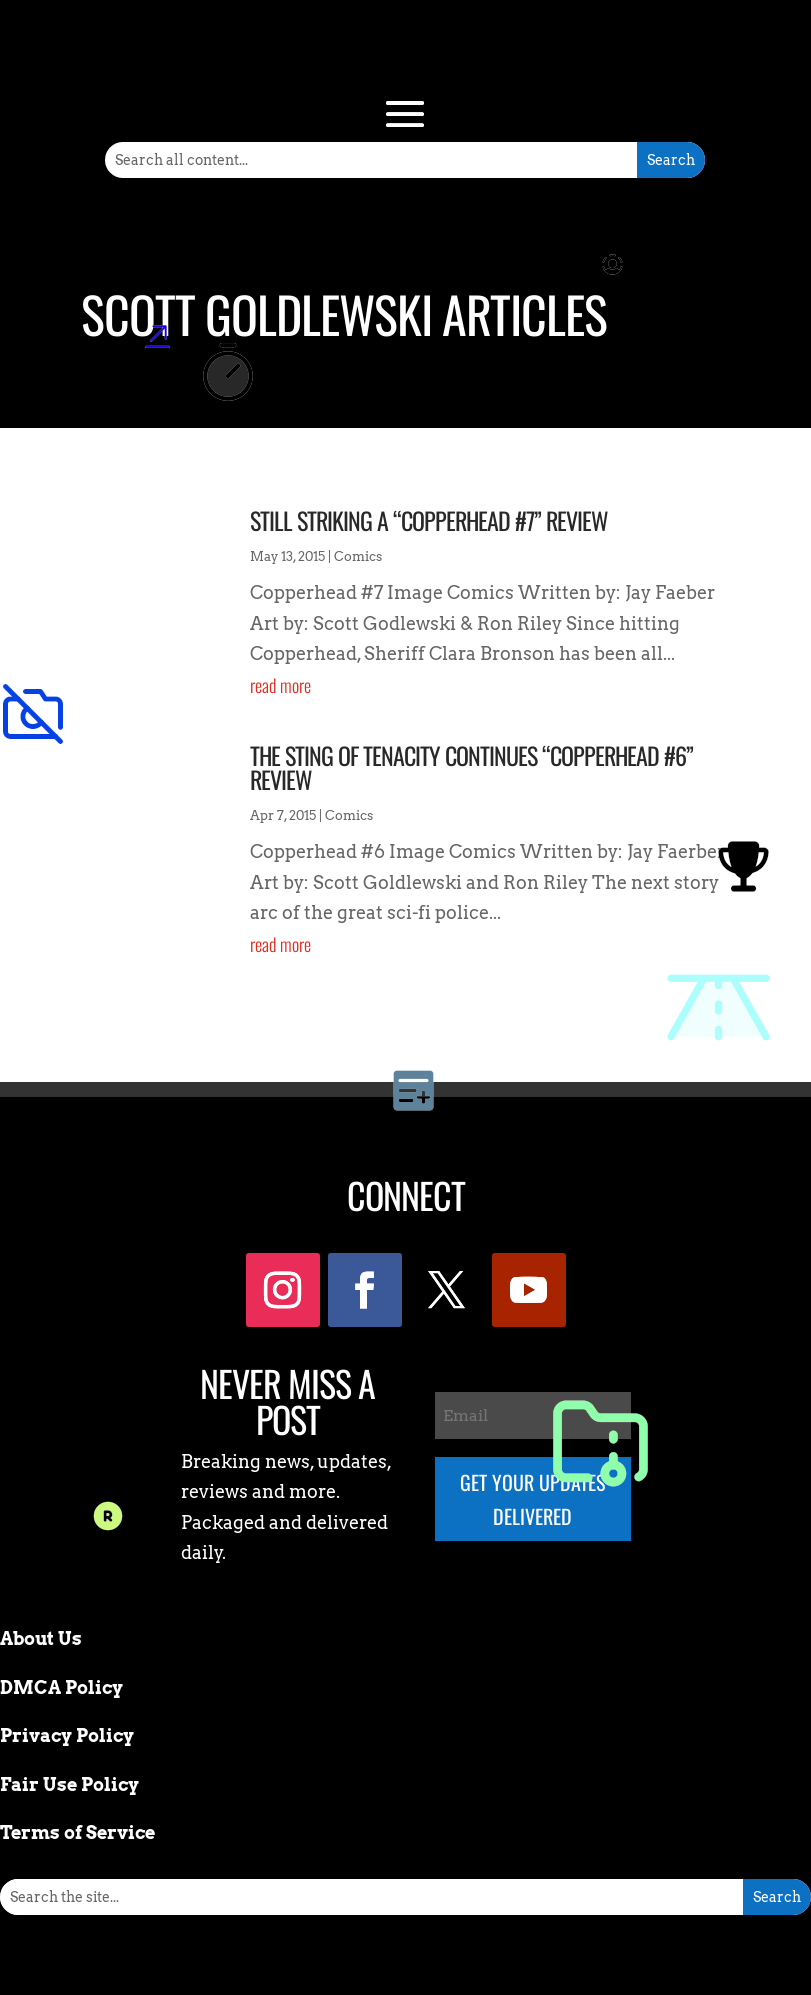 This screenshot has height=1995, width=811. What do you see at coordinates (413, 1090) in the screenshot?
I see `add a new item to the list` at bounding box center [413, 1090].